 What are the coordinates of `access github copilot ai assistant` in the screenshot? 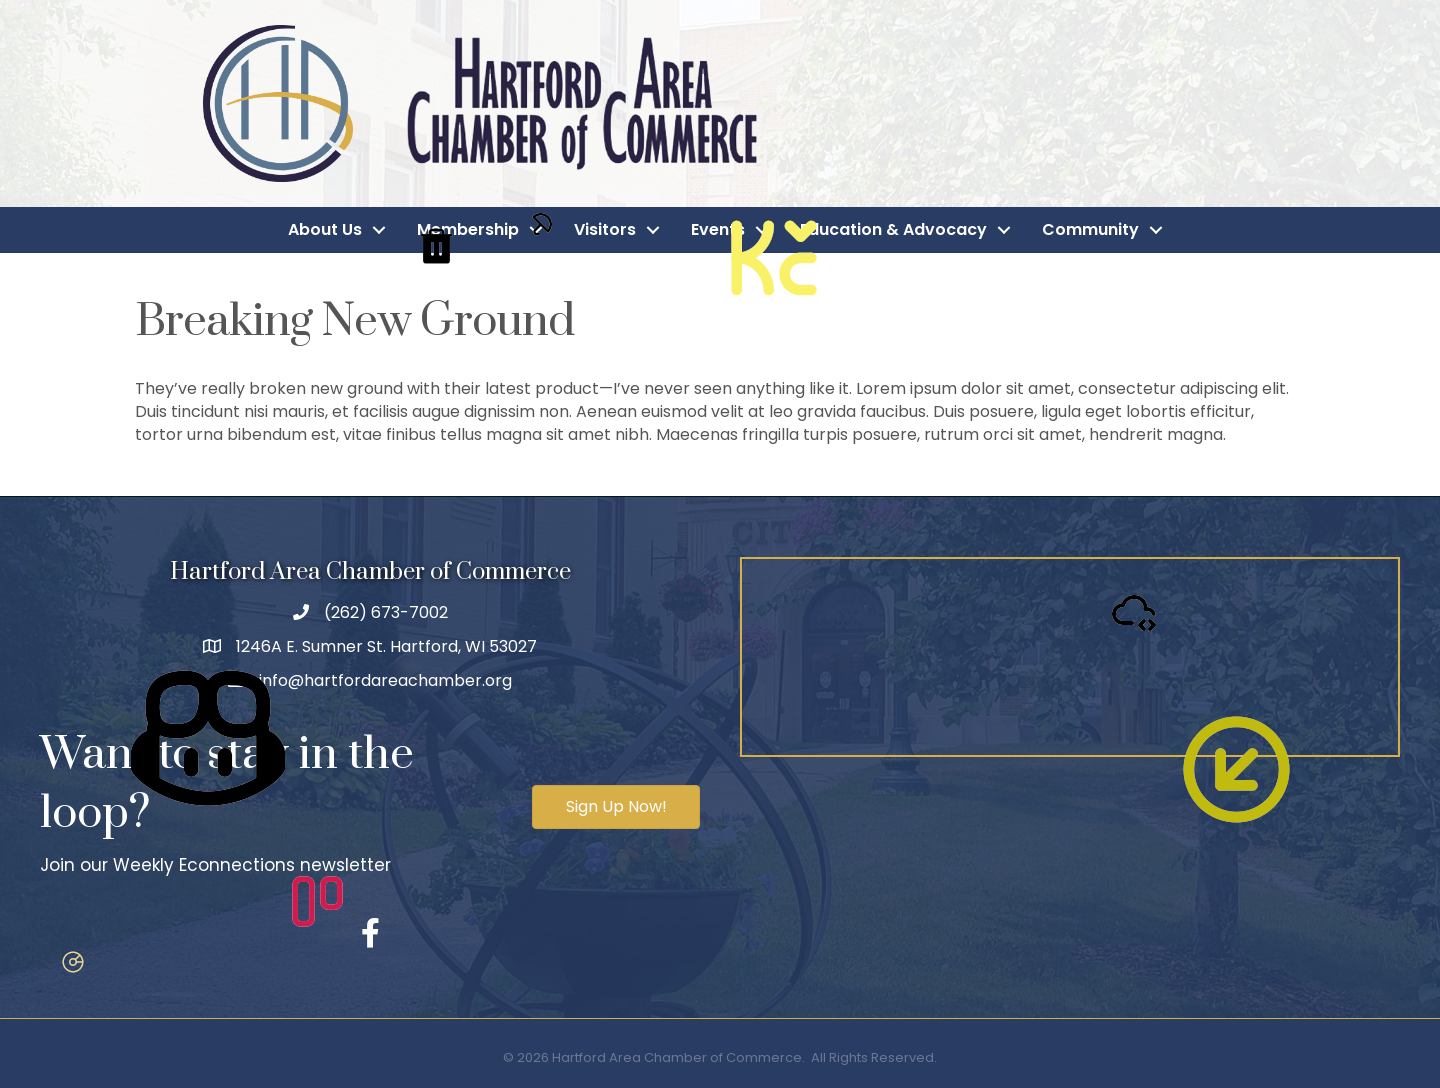 It's located at (208, 738).